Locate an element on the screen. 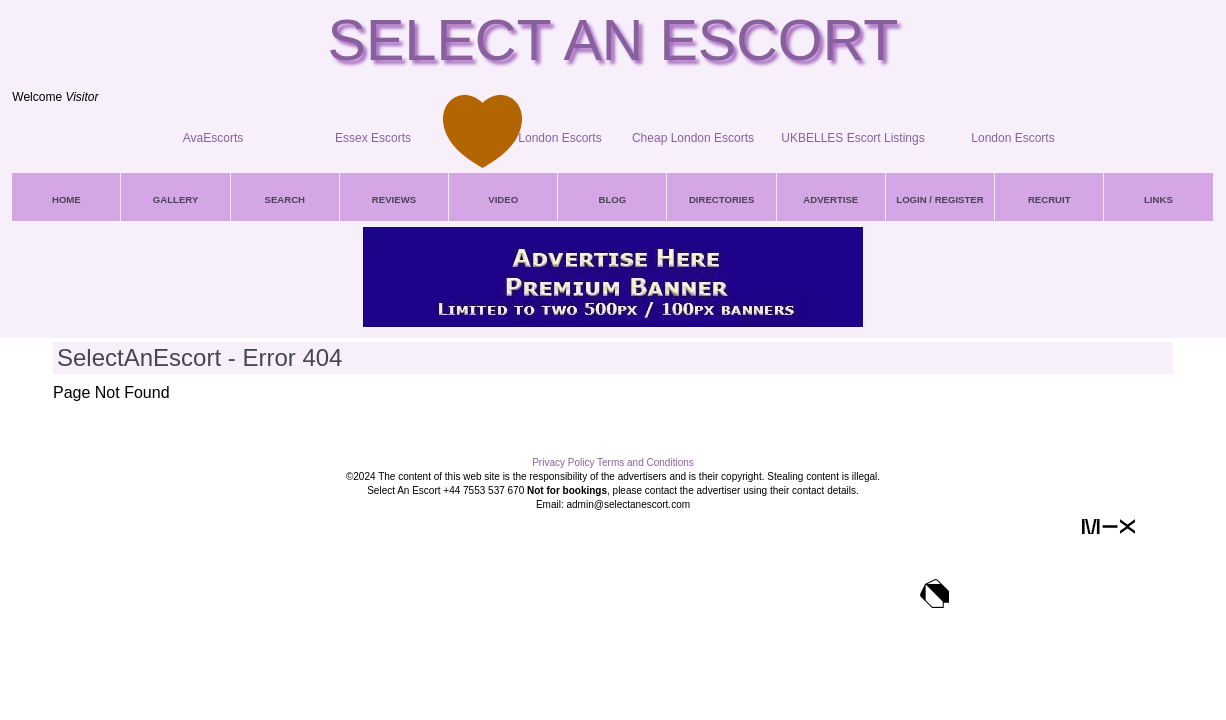 The height and width of the screenshot is (720, 1226). open mixcloud app is located at coordinates (1108, 526).